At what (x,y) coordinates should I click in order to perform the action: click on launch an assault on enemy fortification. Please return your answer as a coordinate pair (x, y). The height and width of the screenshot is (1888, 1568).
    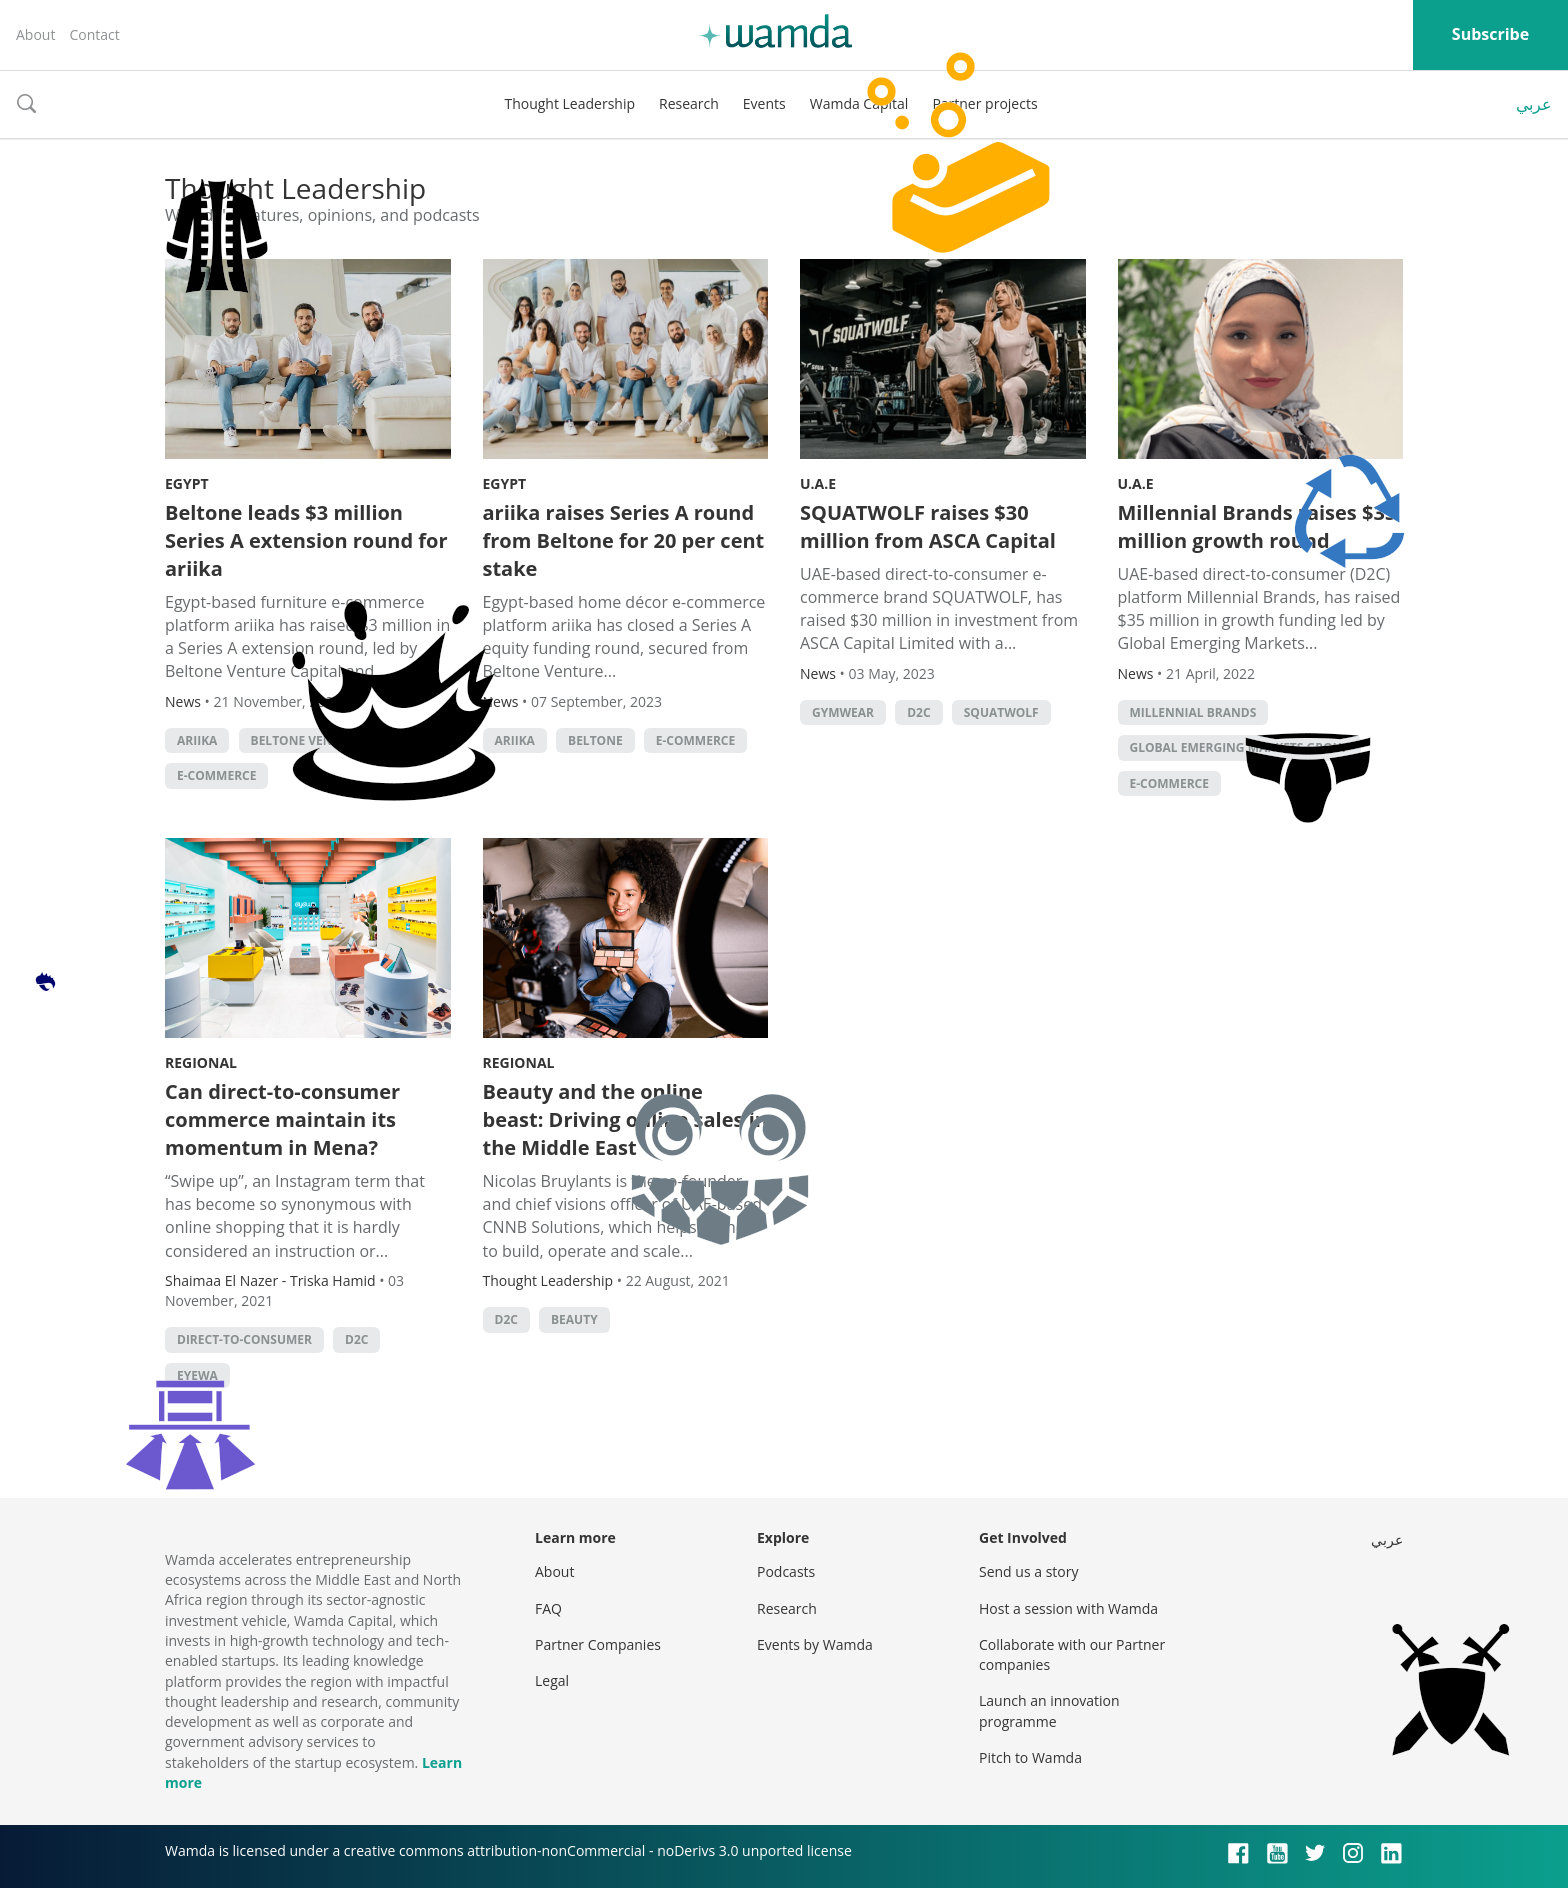
    Looking at the image, I should click on (190, 1427).